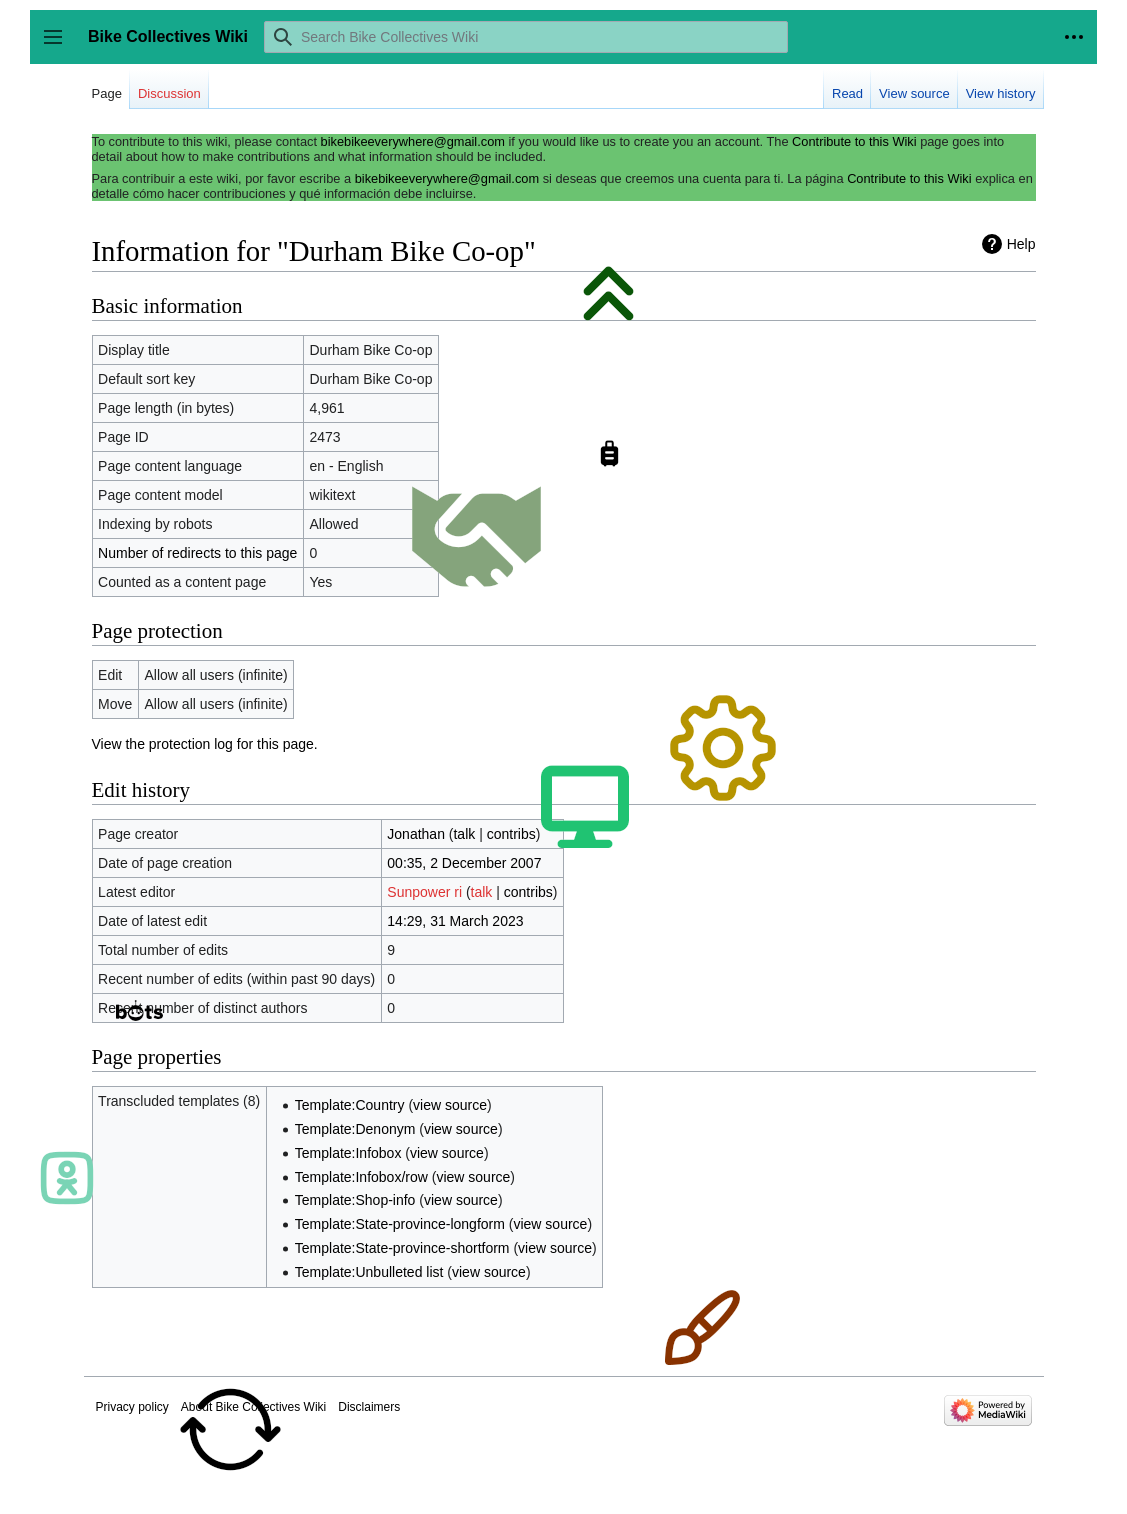 The width and height of the screenshot is (1127, 1514). Describe the element at coordinates (609, 453) in the screenshot. I see `access travel or trip planning features` at that location.